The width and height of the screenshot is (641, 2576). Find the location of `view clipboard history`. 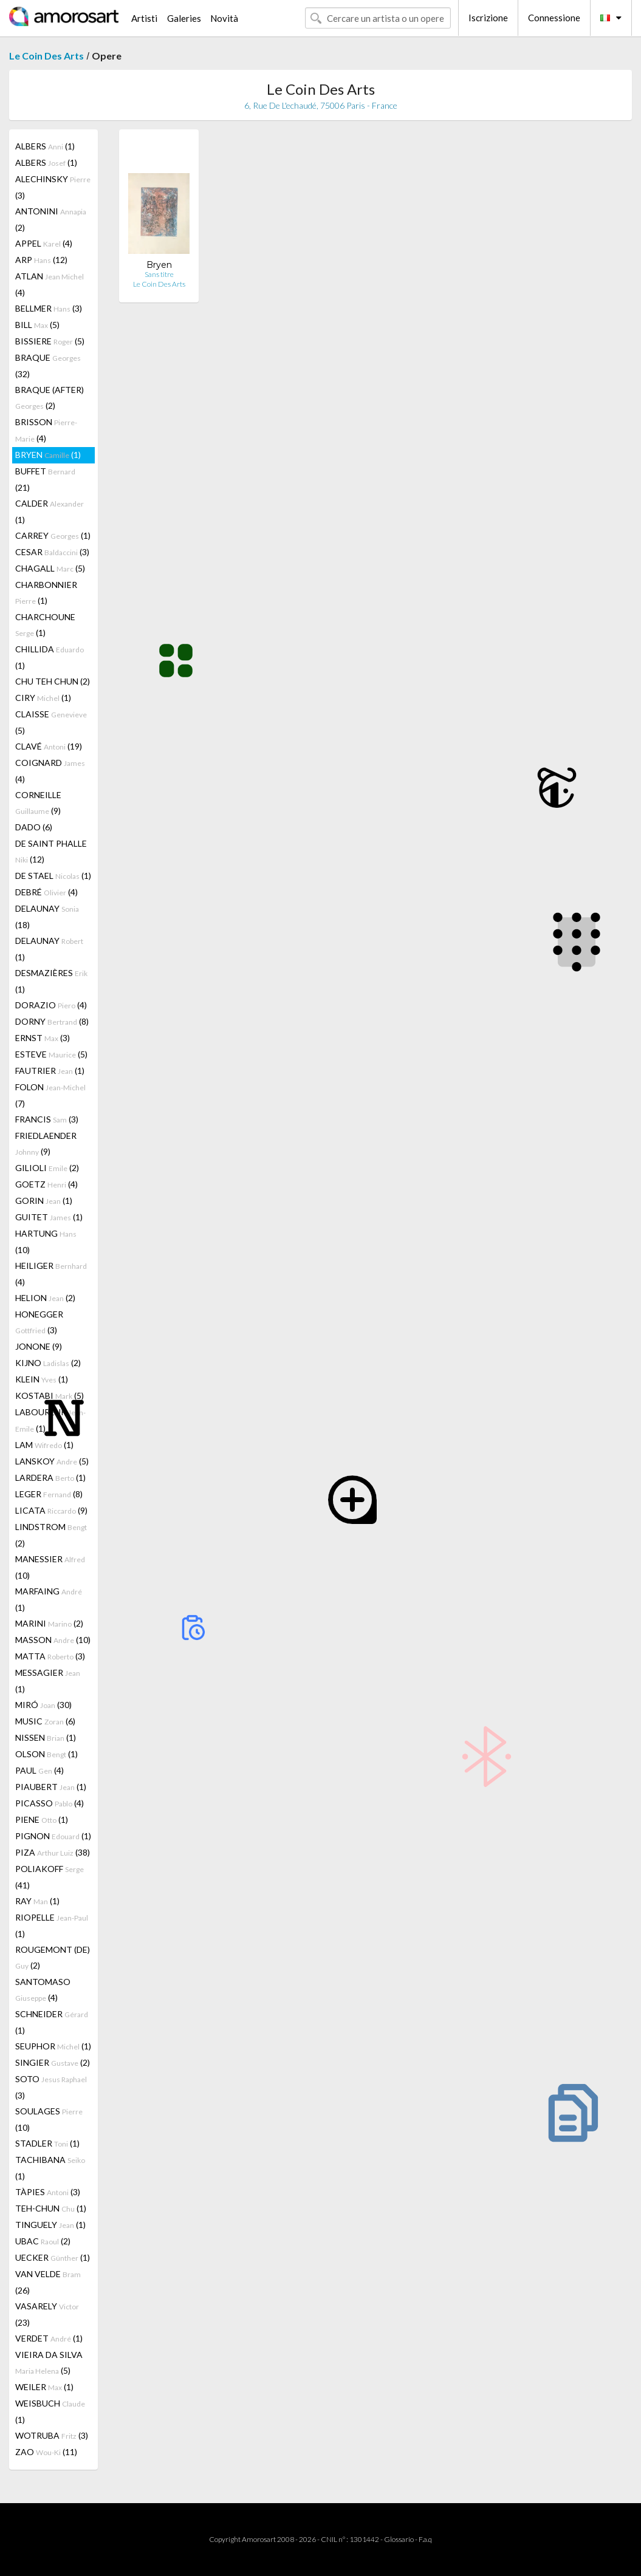

view clipboard history is located at coordinates (192, 1627).